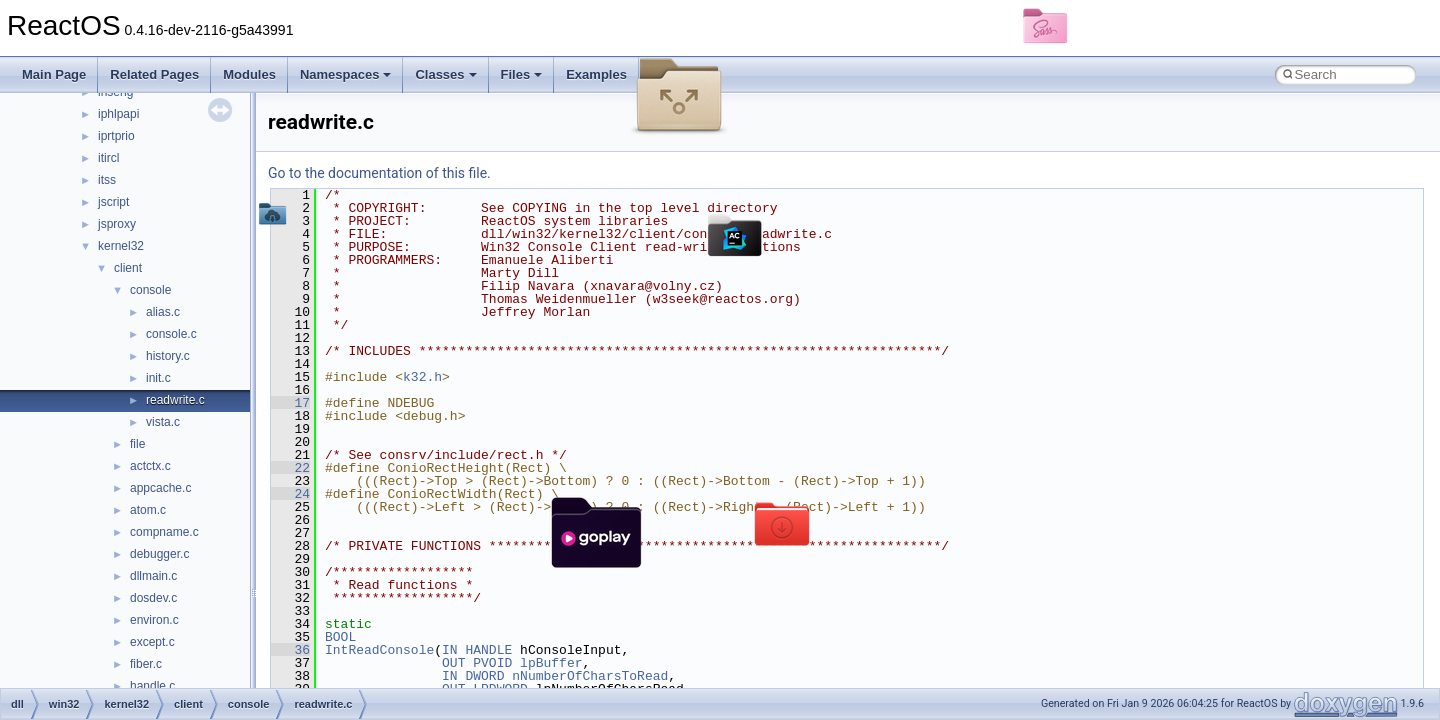  Describe the element at coordinates (782, 524) in the screenshot. I see `access your downloads folder` at that location.